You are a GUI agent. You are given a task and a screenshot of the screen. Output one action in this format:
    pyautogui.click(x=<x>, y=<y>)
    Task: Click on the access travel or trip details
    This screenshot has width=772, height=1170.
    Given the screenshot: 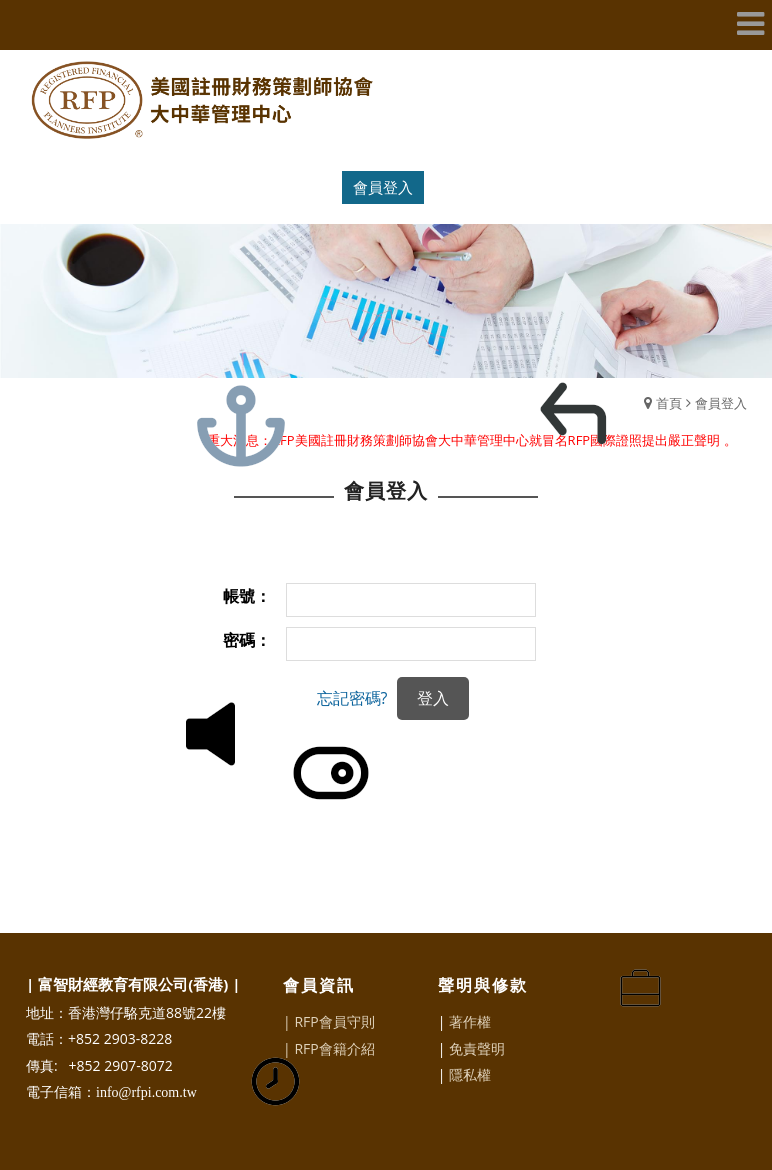 What is the action you would take?
    pyautogui.click(x=640, y=989)
    